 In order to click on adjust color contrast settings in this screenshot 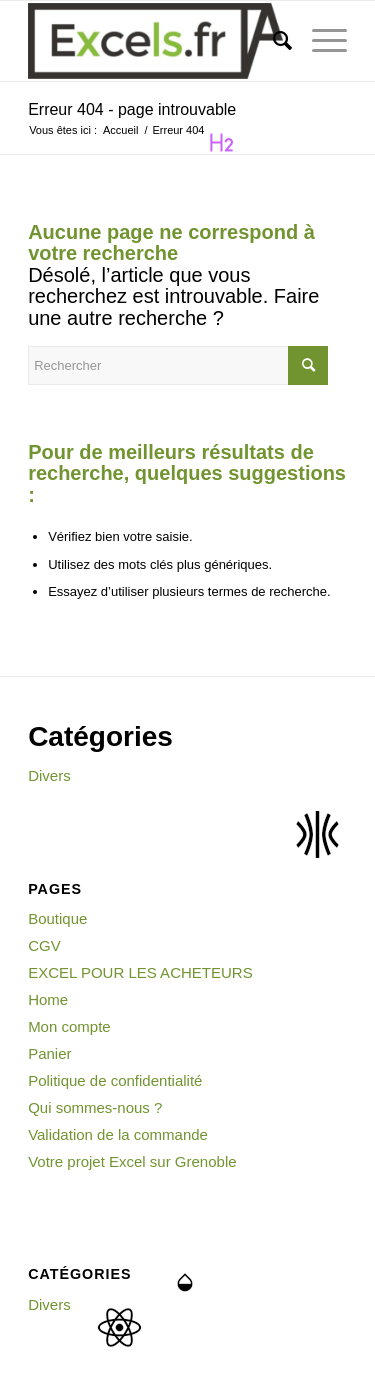, I will do `click(185, 1283)`.